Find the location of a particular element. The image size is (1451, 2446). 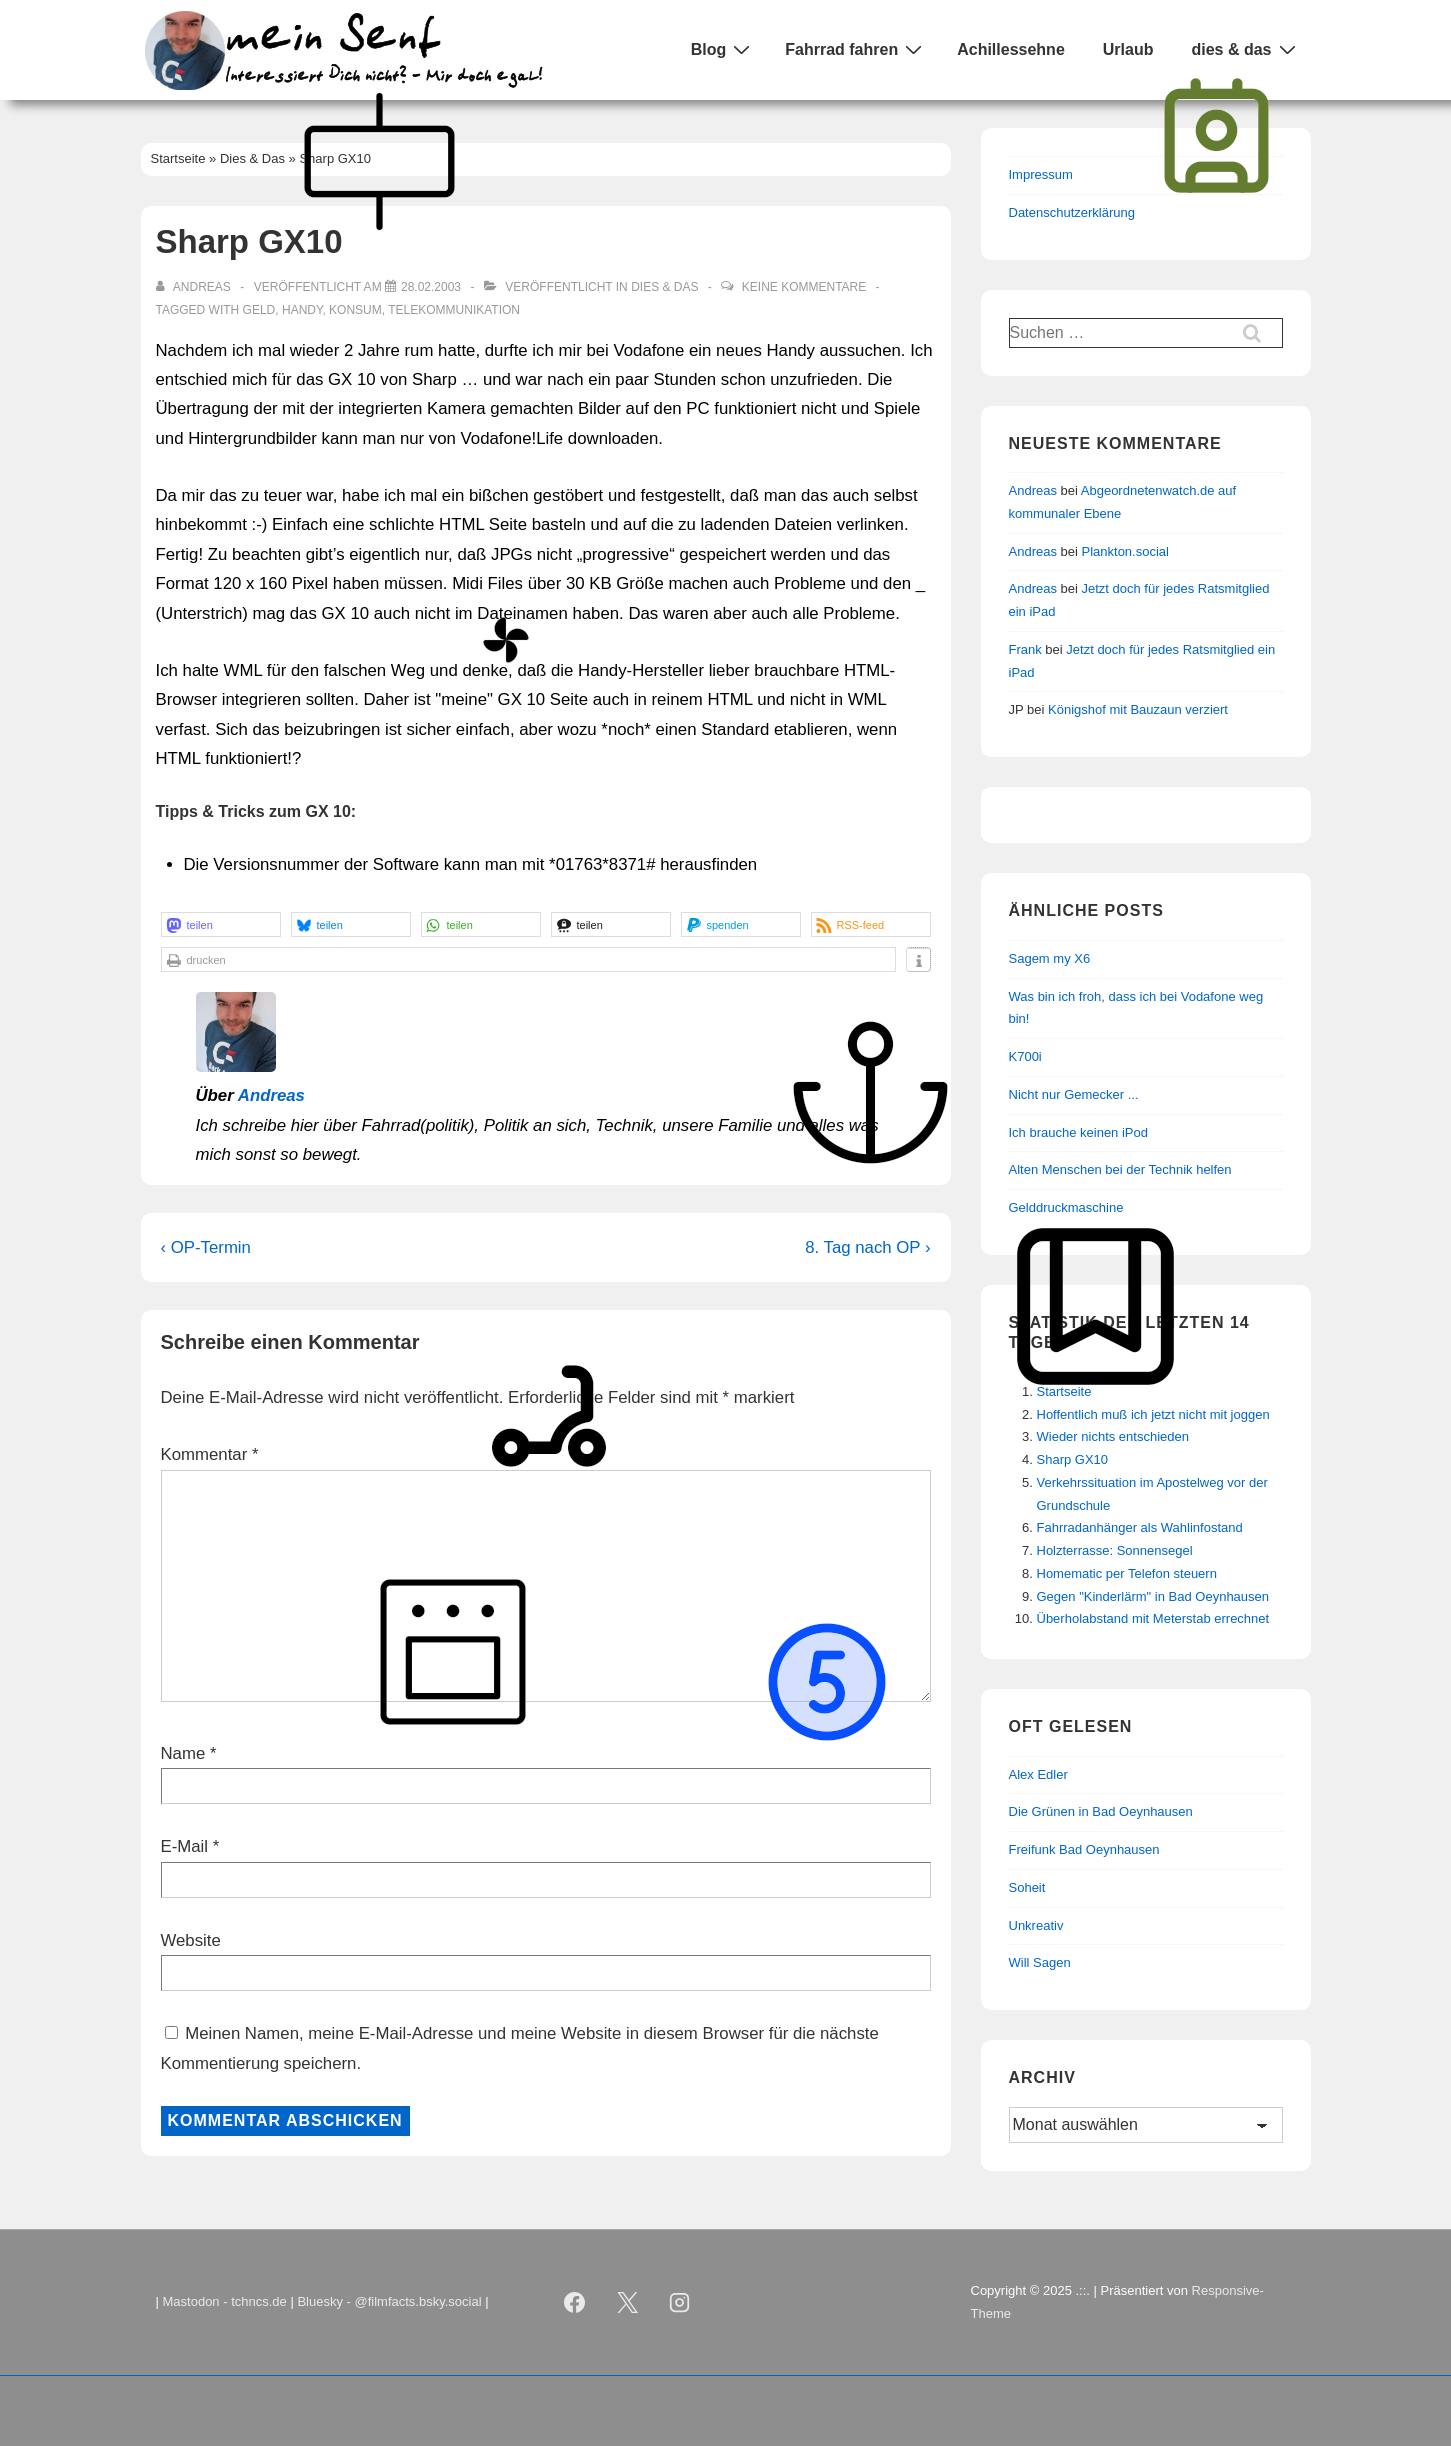

access oven or cooking appliance controls is located at coordinates (453, 1652).